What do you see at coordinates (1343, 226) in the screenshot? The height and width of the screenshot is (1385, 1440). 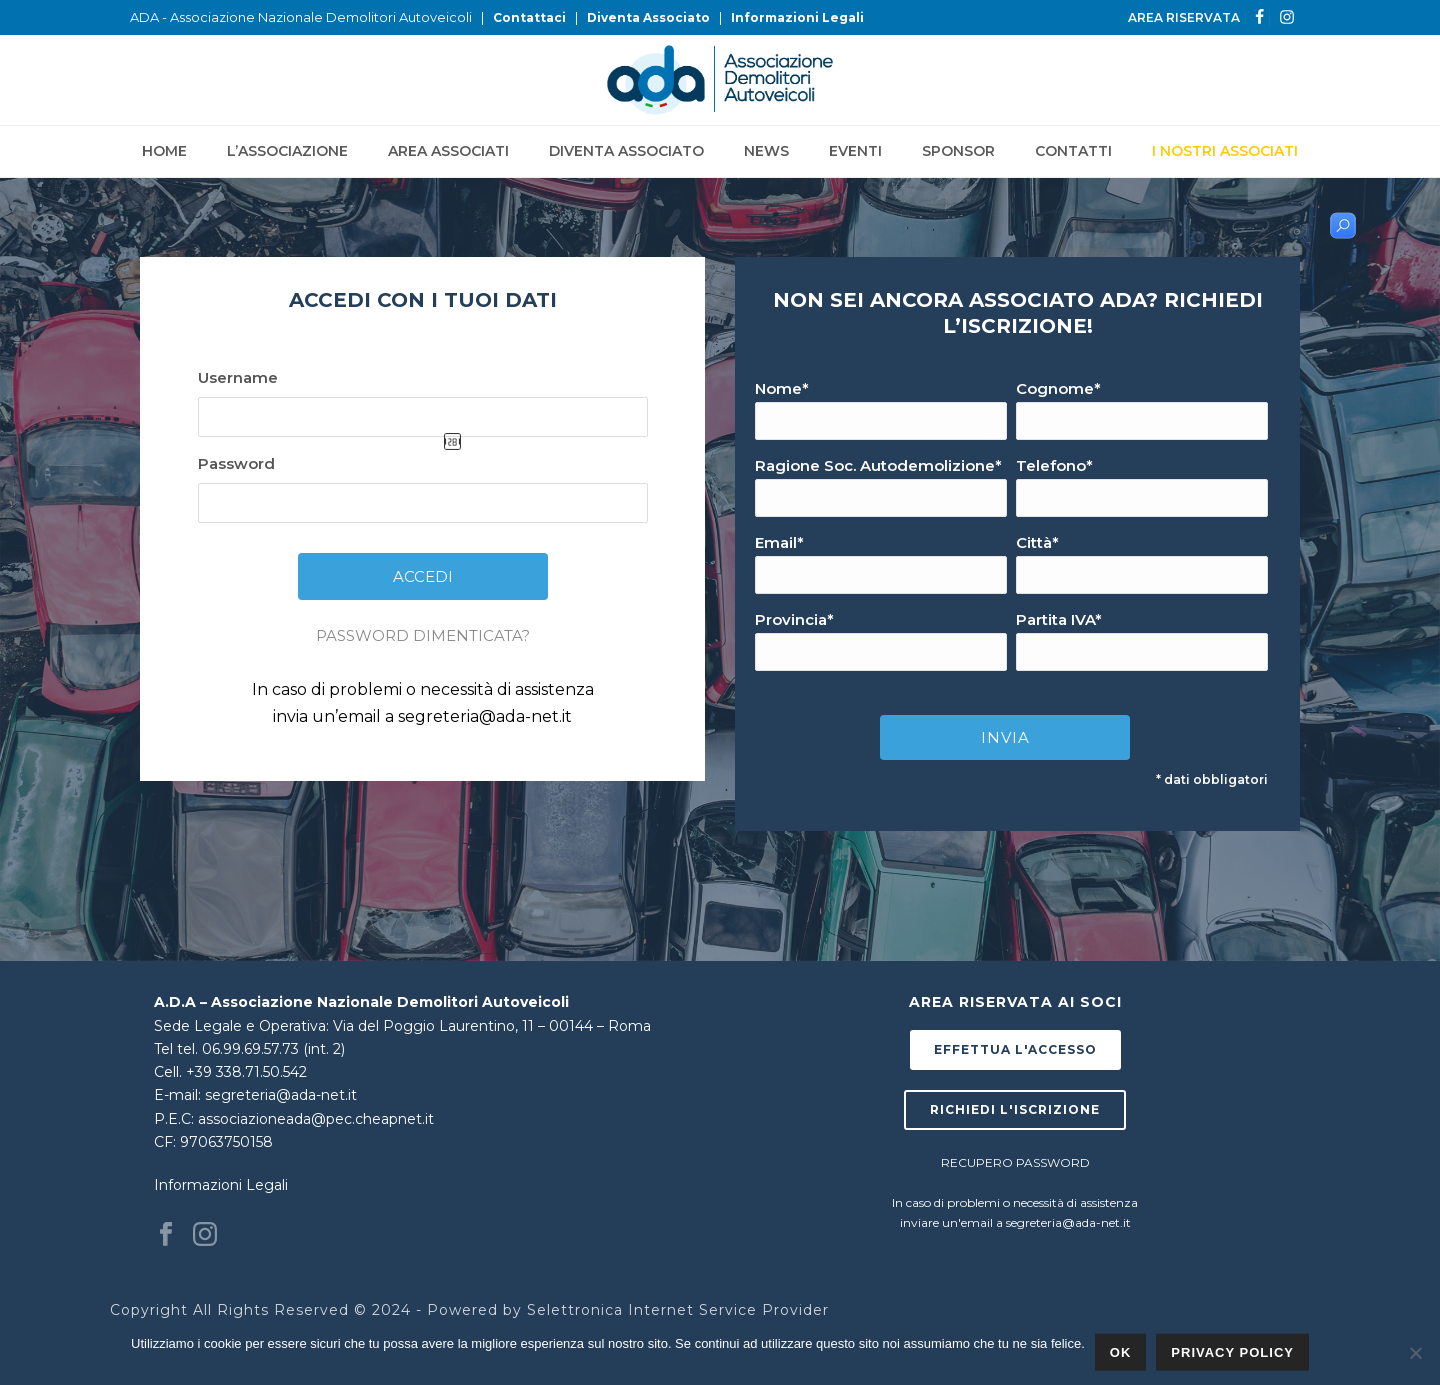 I see `open search or spotlight functionality` at bounding box center [1343, 226].